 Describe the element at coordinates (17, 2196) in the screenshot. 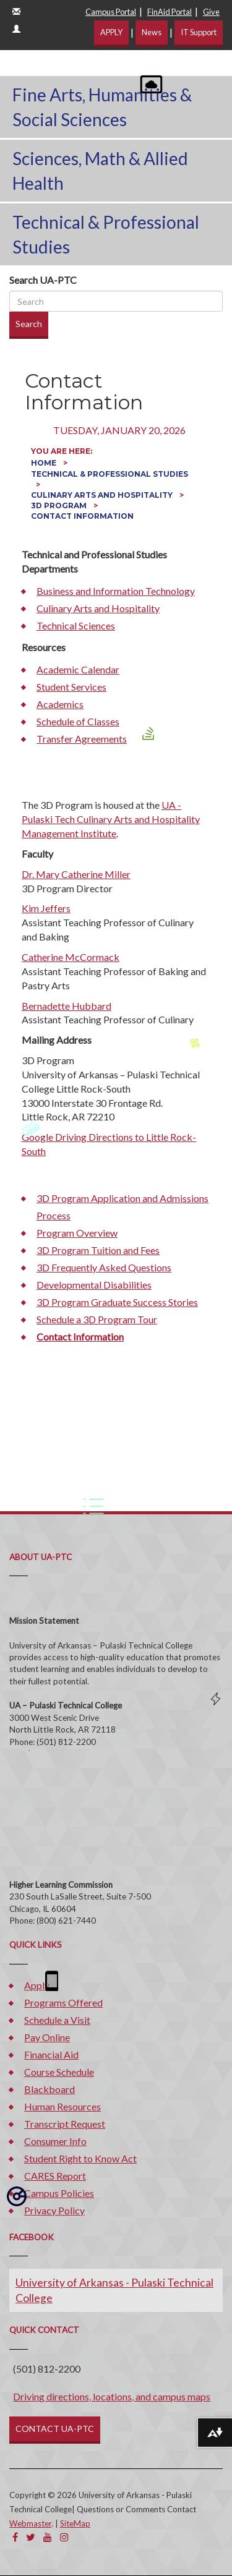

I see `play or access music library` at that location.